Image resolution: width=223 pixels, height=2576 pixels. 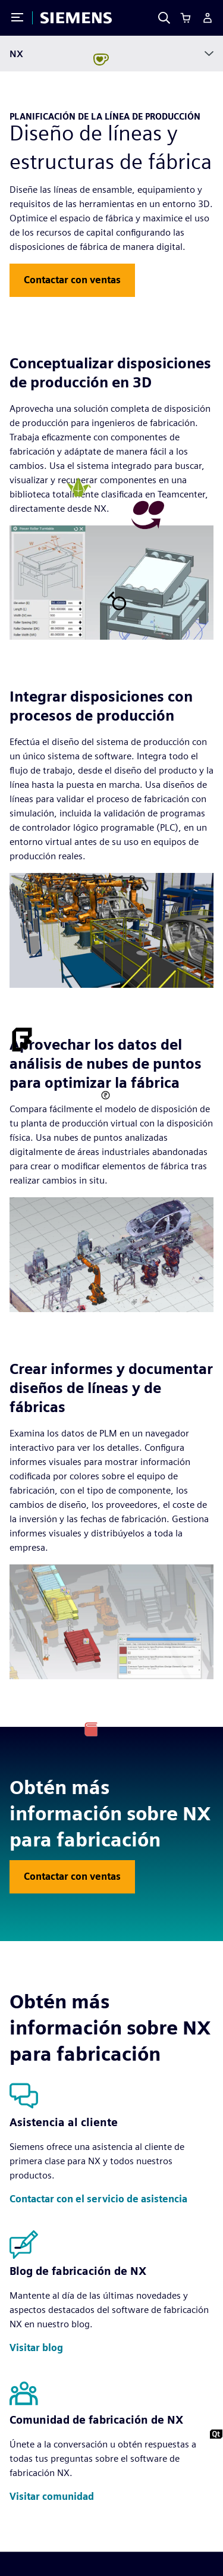 What do you see at coordinates (216, 2434) in the screenshot?
I see `Qt framework branding or logo` at bounding box center [216, 2434].